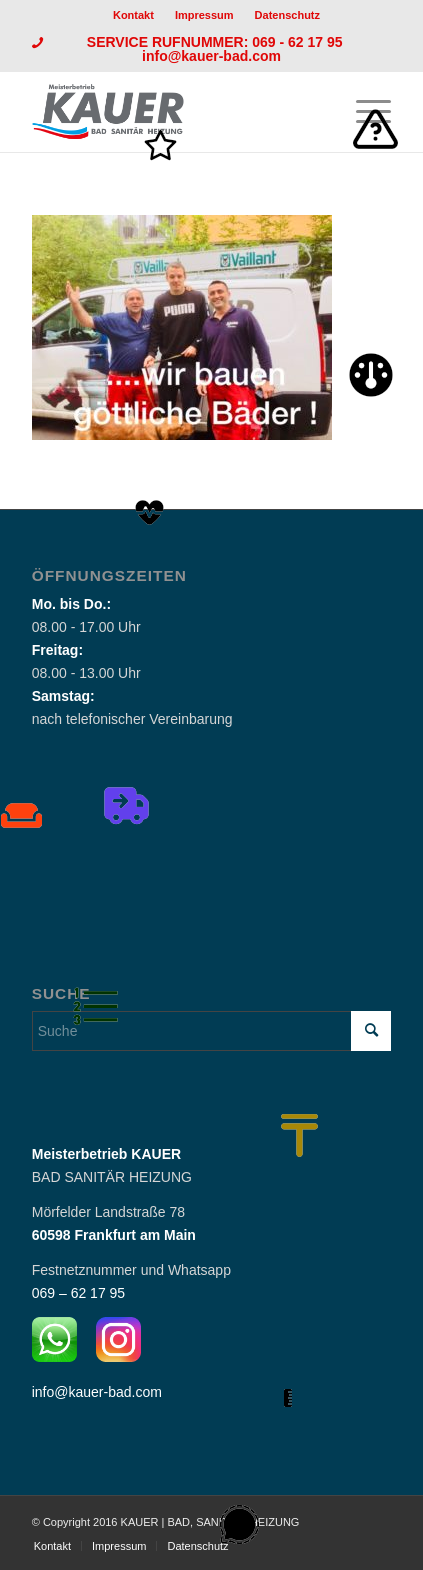 The image size is (423, 1570). I want to click on measure vertical height or length, so click(288, 1398).